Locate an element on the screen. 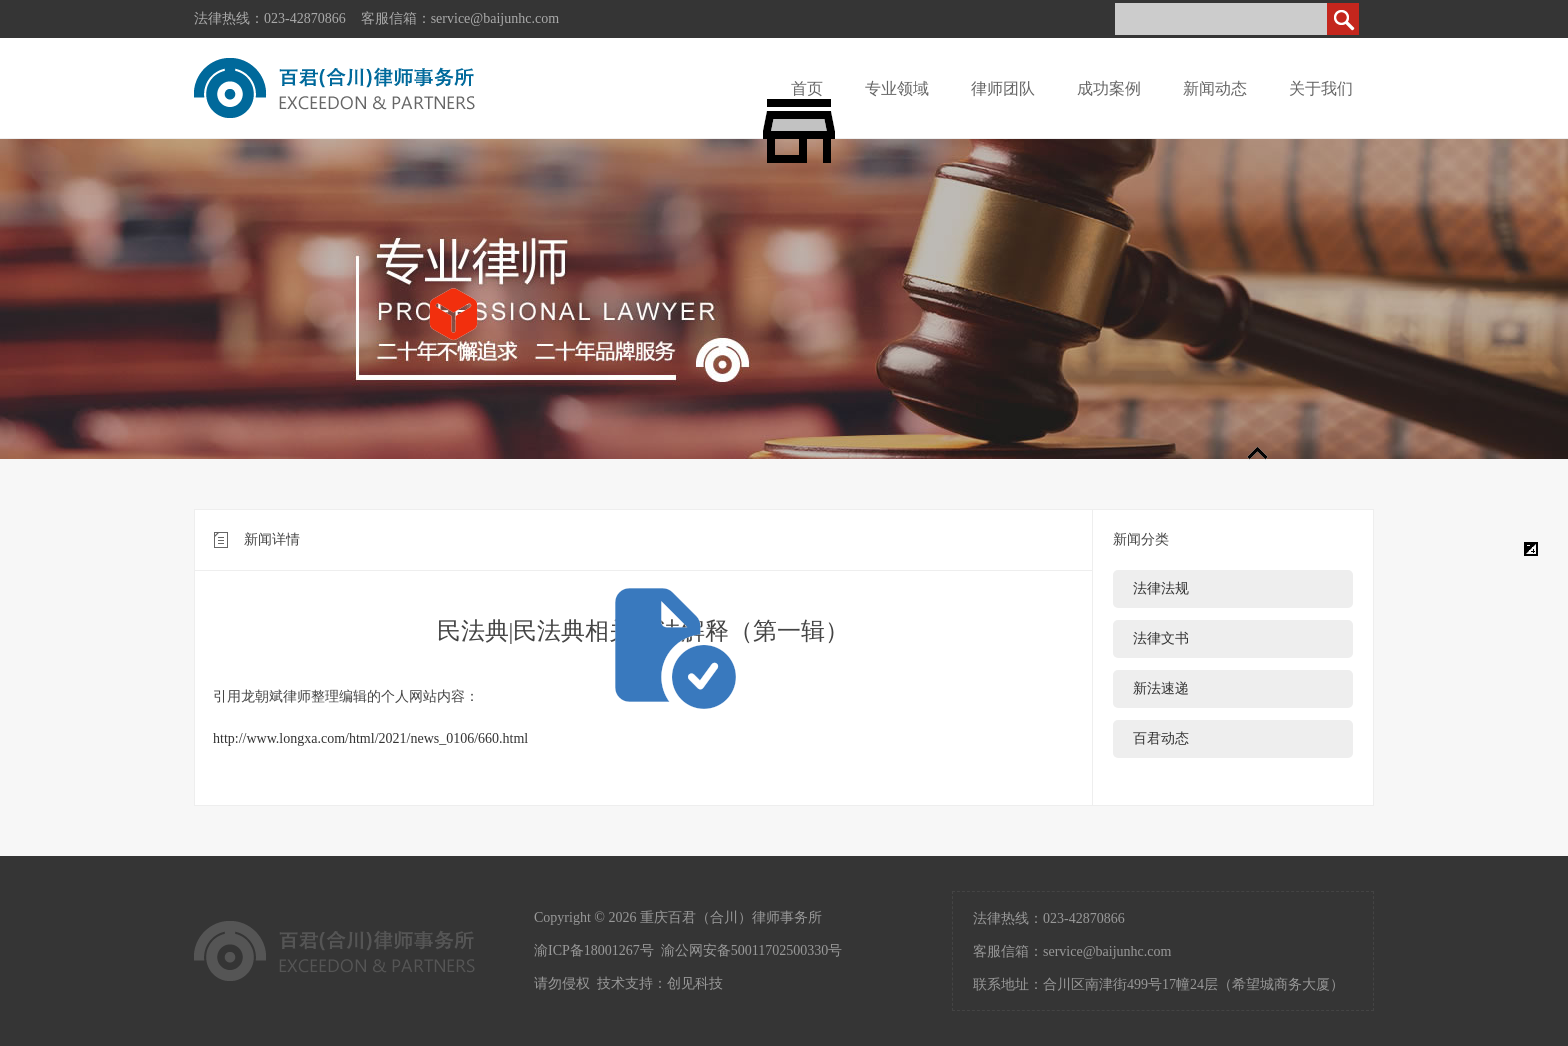 The width and height of the screenshot is (1568, 1046). file successfully uploaded or verified is located at coordinates (672, 645).